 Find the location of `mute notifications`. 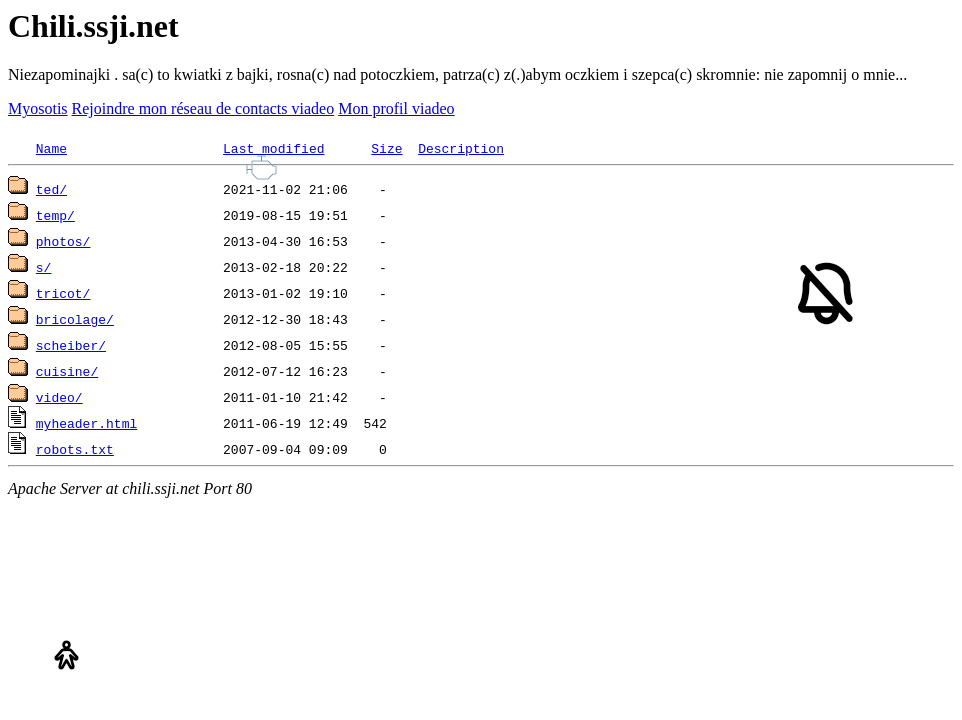

mute notifications is located at coordinates (826, 293).